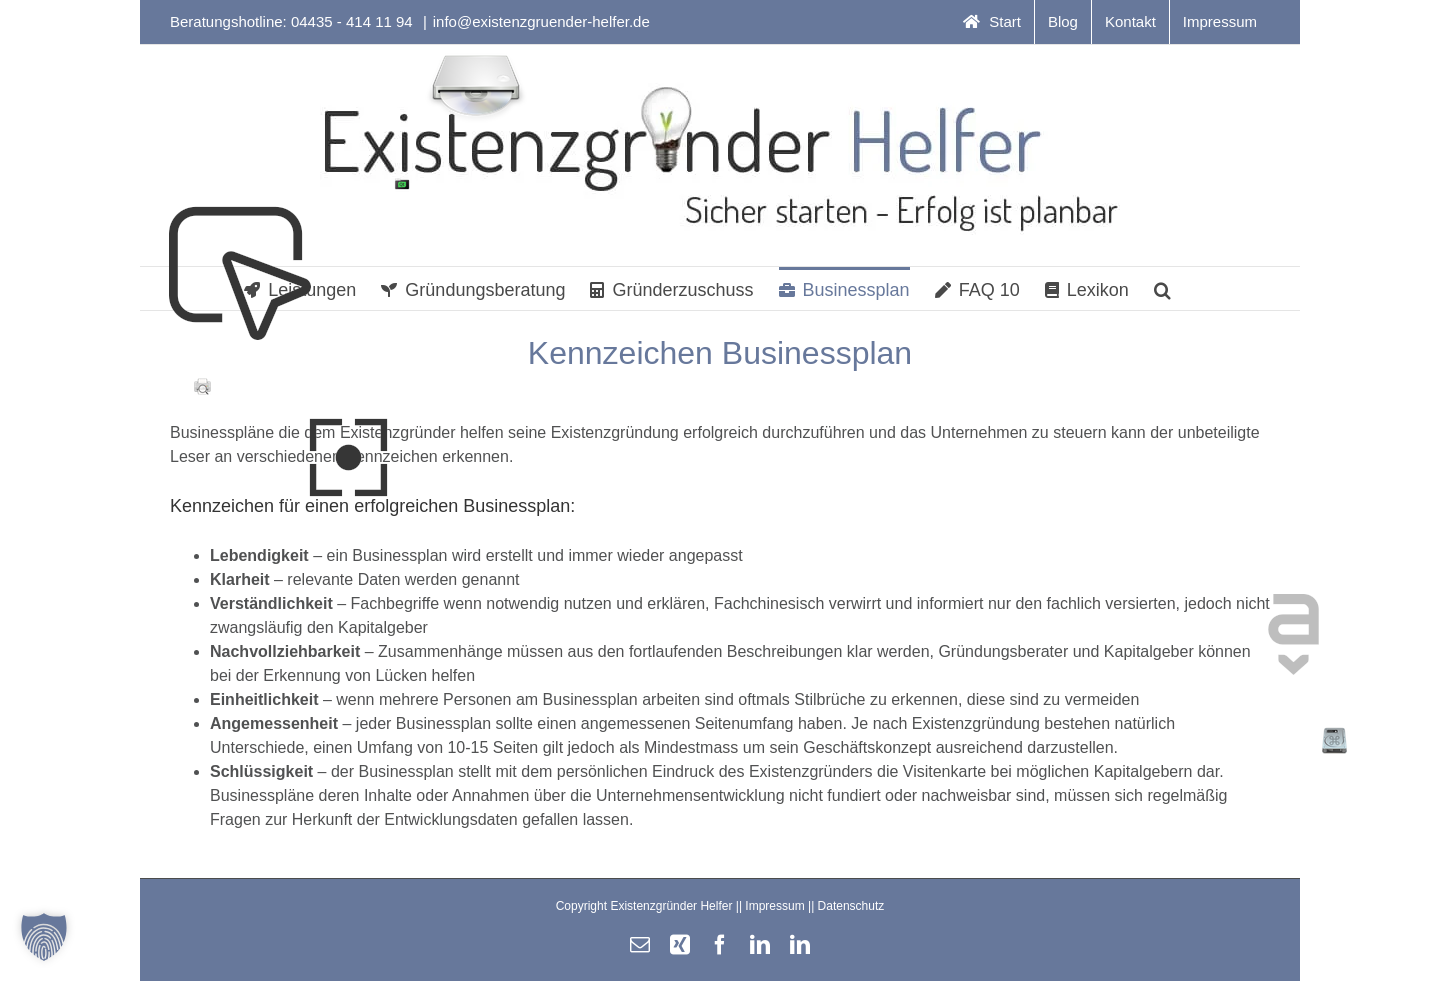 This screenshot has height=981, width=1440. I want to click on access optical disc drive settings, so click(476, 82).